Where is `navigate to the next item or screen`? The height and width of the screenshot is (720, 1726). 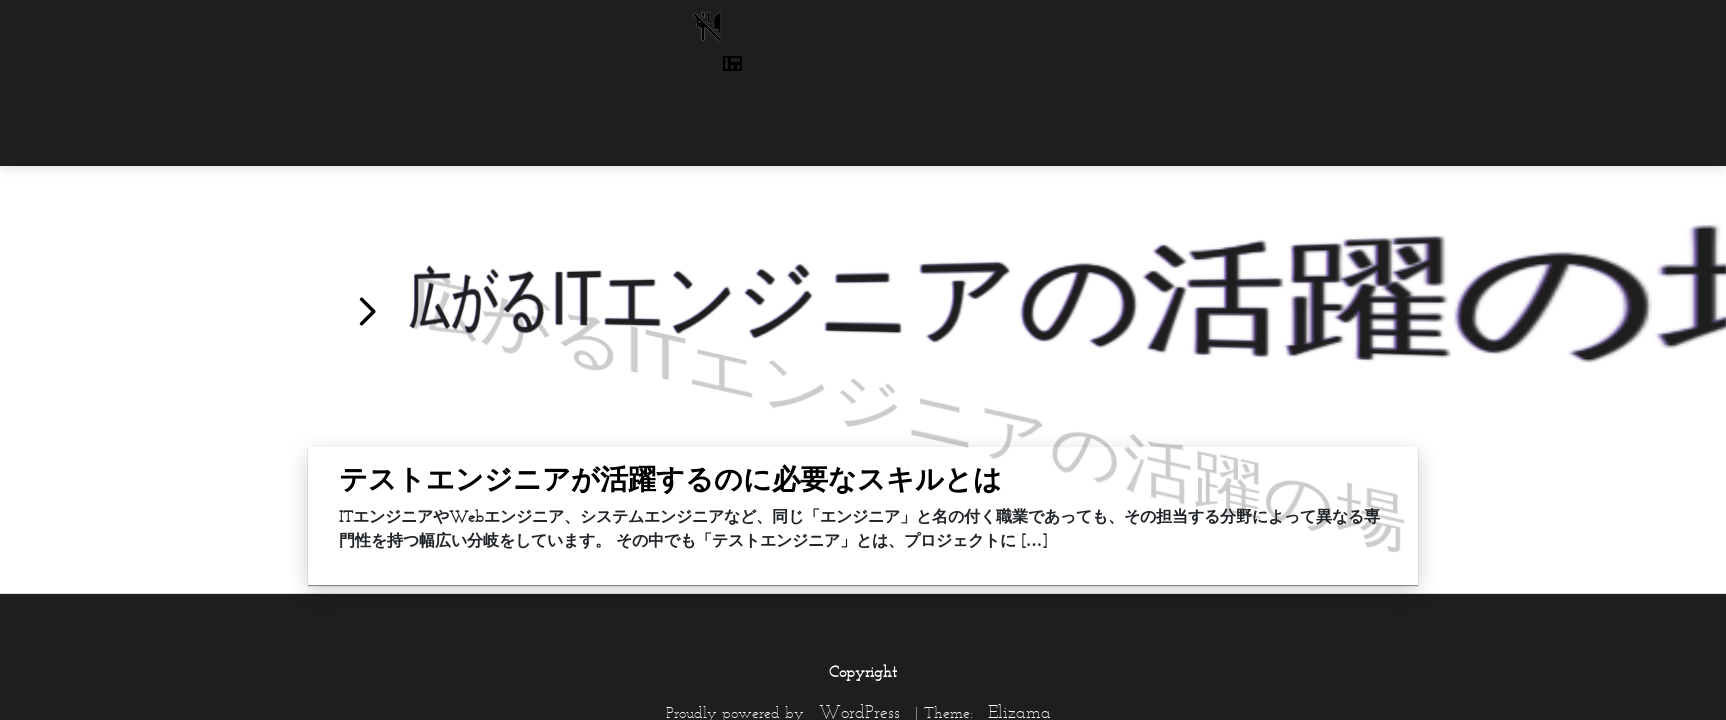
navigate to the next item or screen is located at coordinates (366, 311).